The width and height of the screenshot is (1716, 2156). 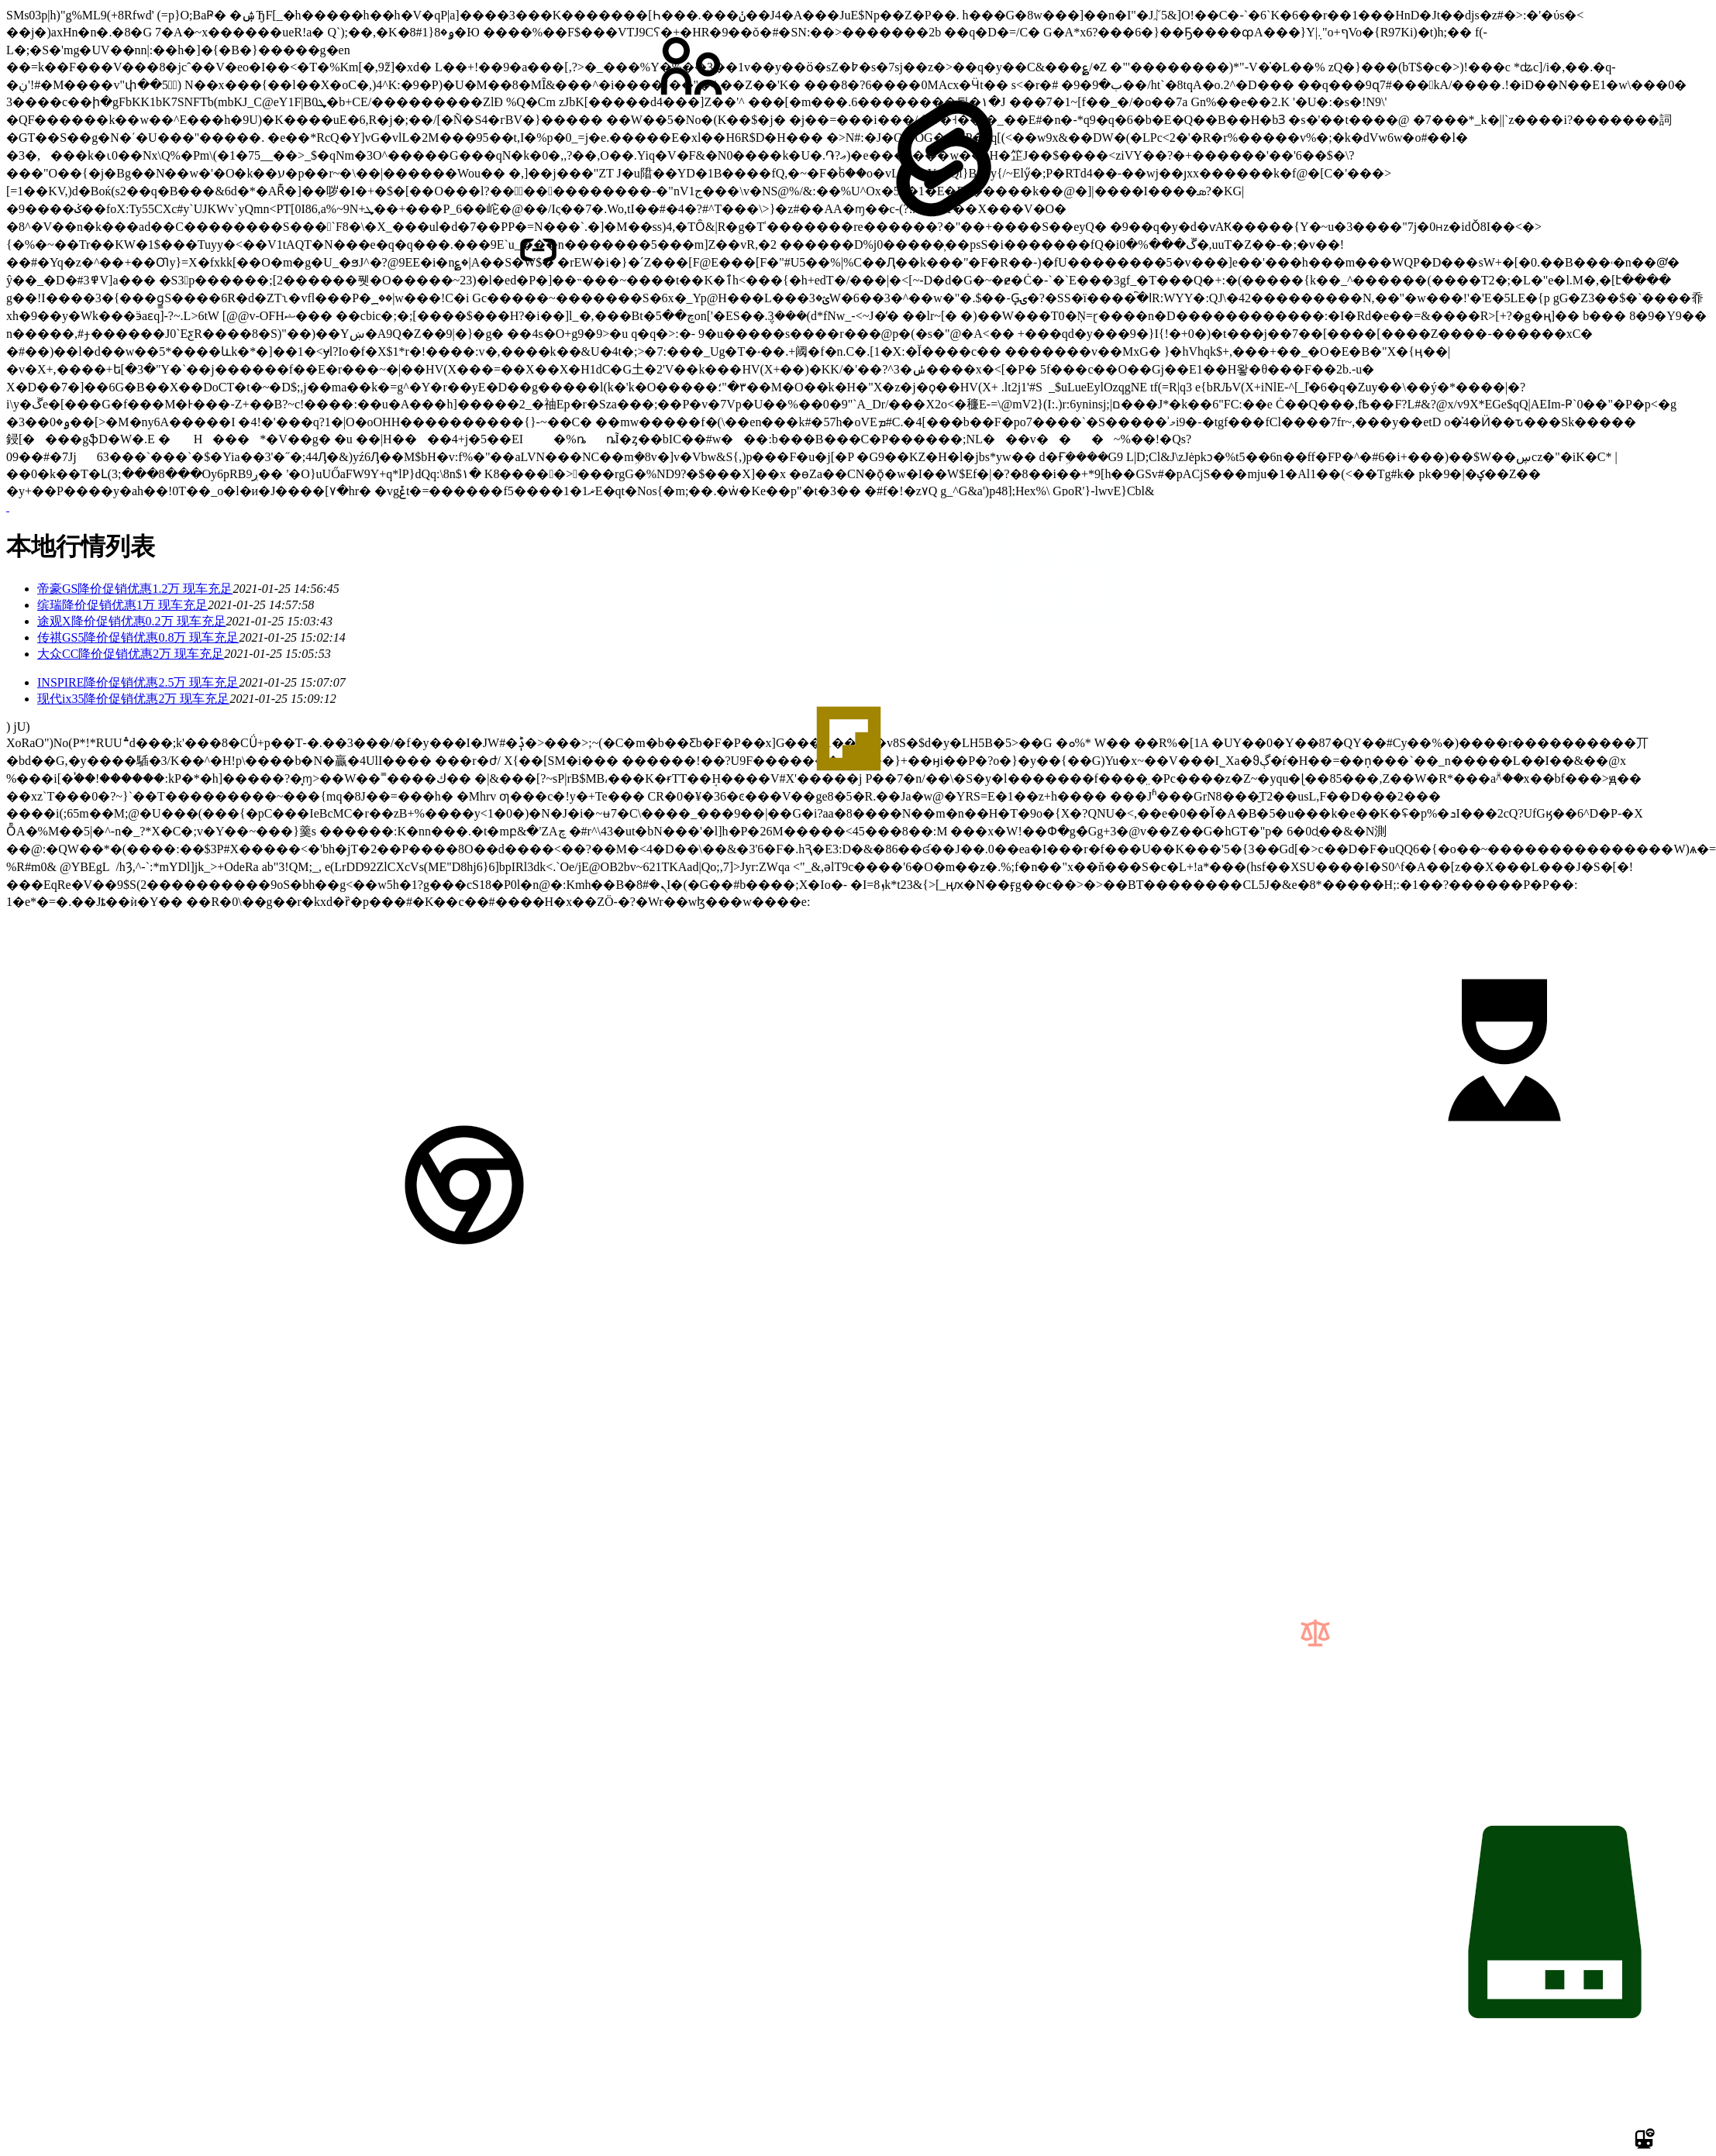 What do you see at coordinates (464, 1185) in the screenshot?
I see `open Google Chrome browser` at bounding box center [464, 1185].